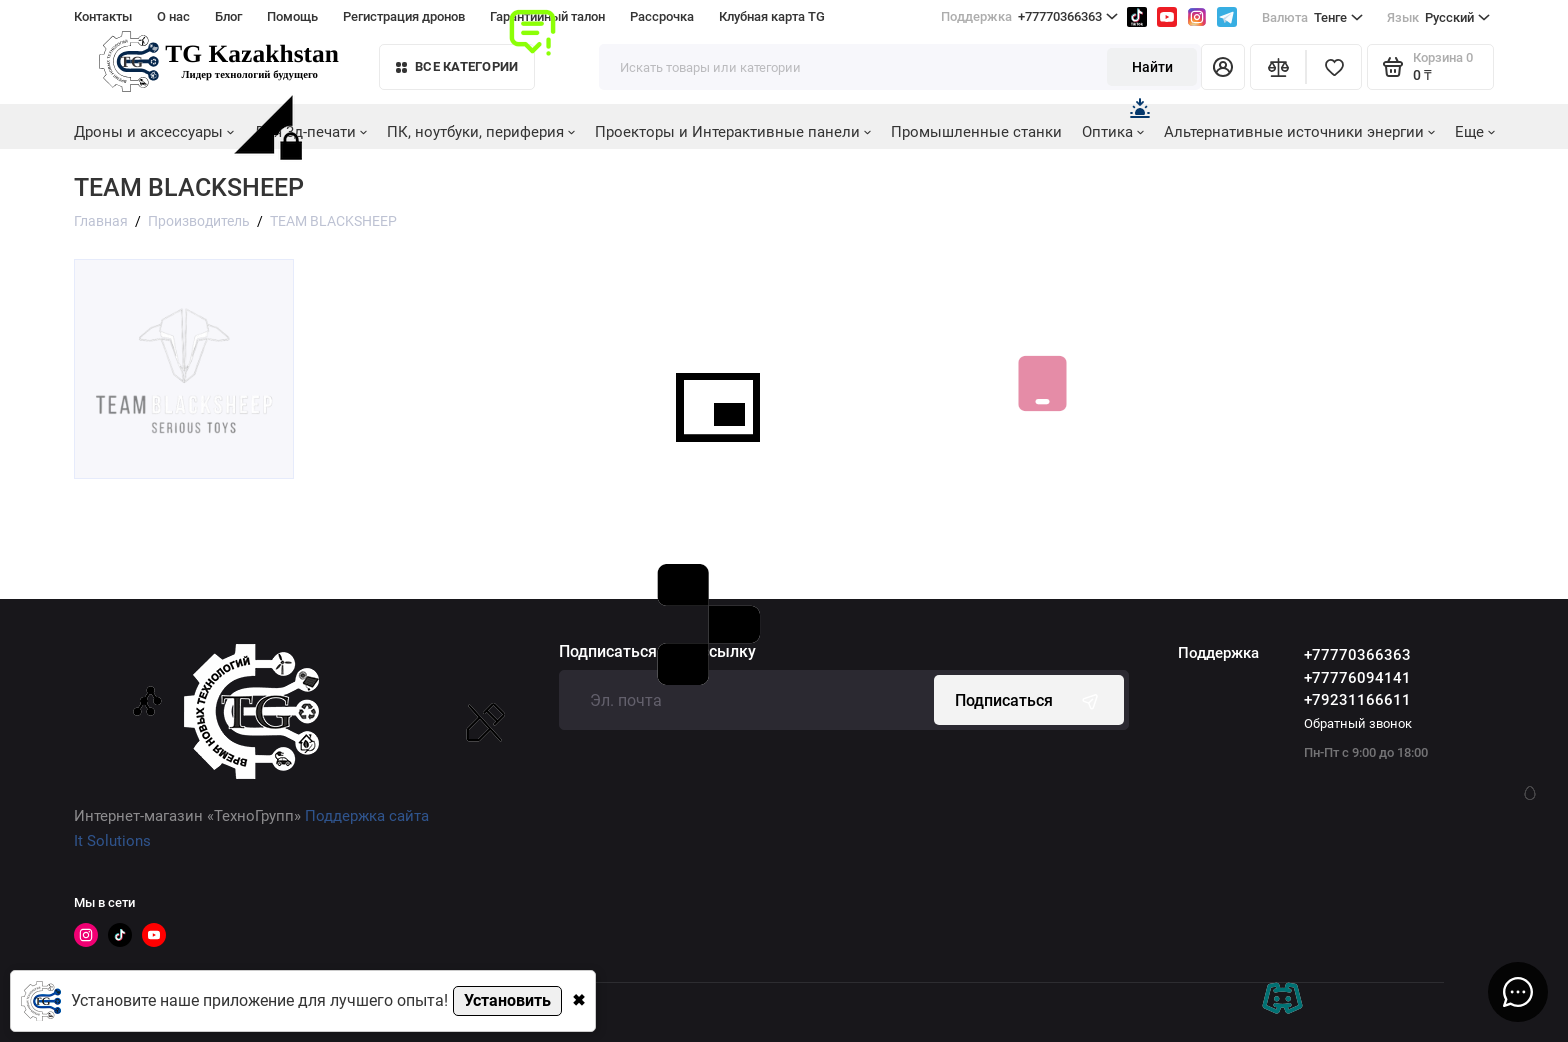  What do you see at coordinates (485, 723) in the screenshot?
I see `editing is disabled` at bounding box center [485, 723].